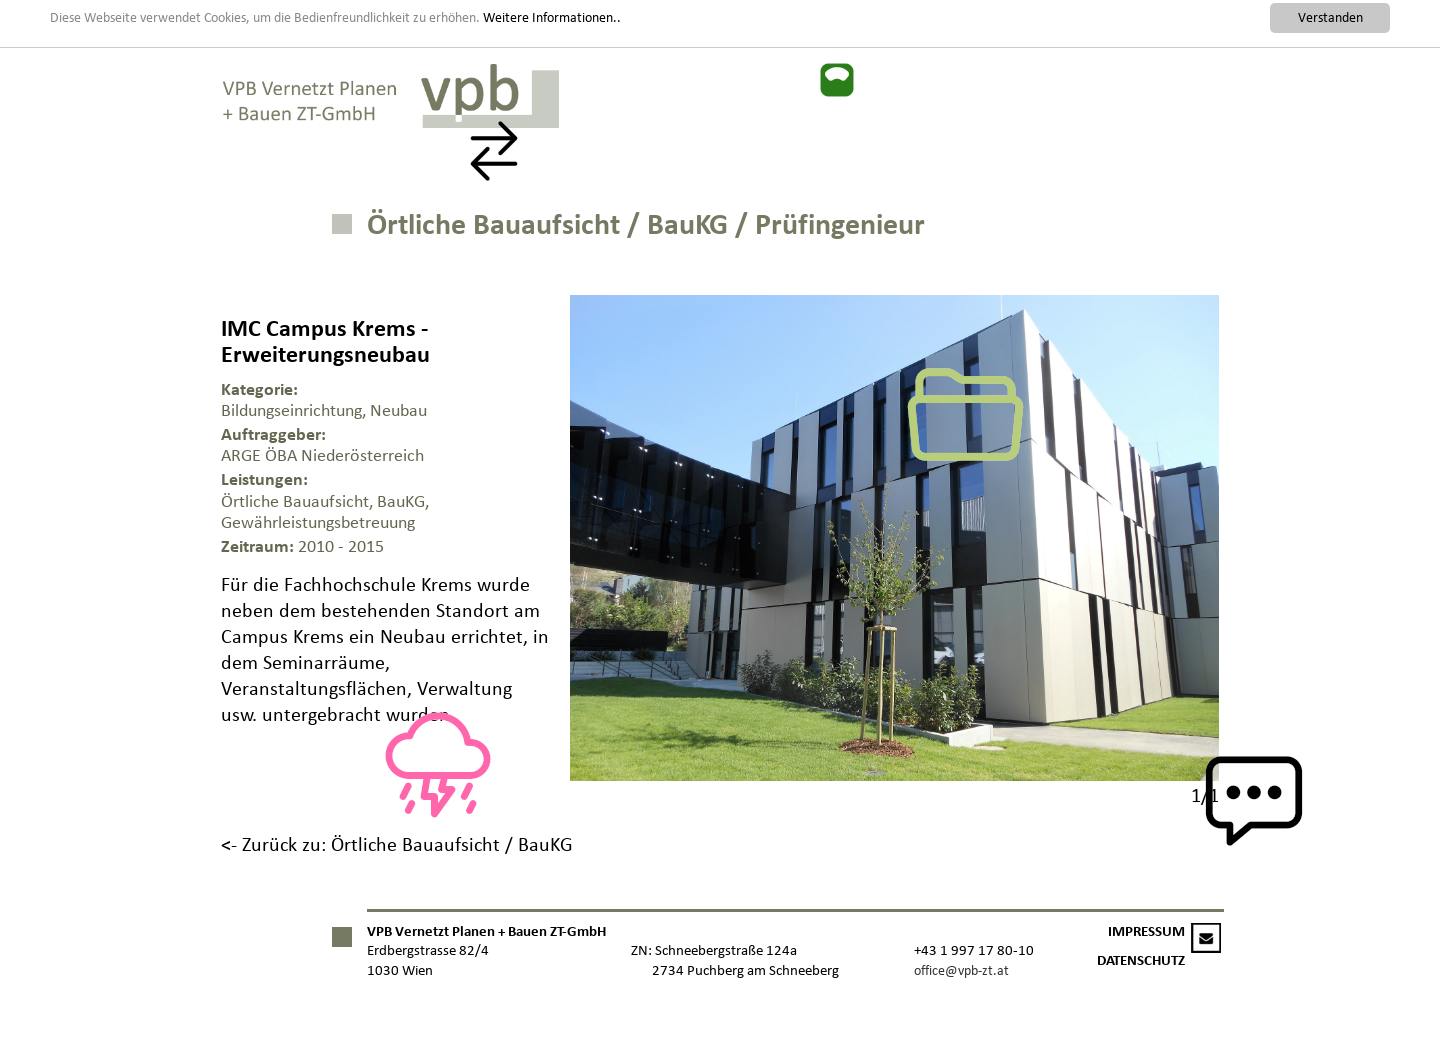  What do you see at coordinates (494, 151) in the screenshot?
I see `swap or exchange items` at bounding box center [494, 151].